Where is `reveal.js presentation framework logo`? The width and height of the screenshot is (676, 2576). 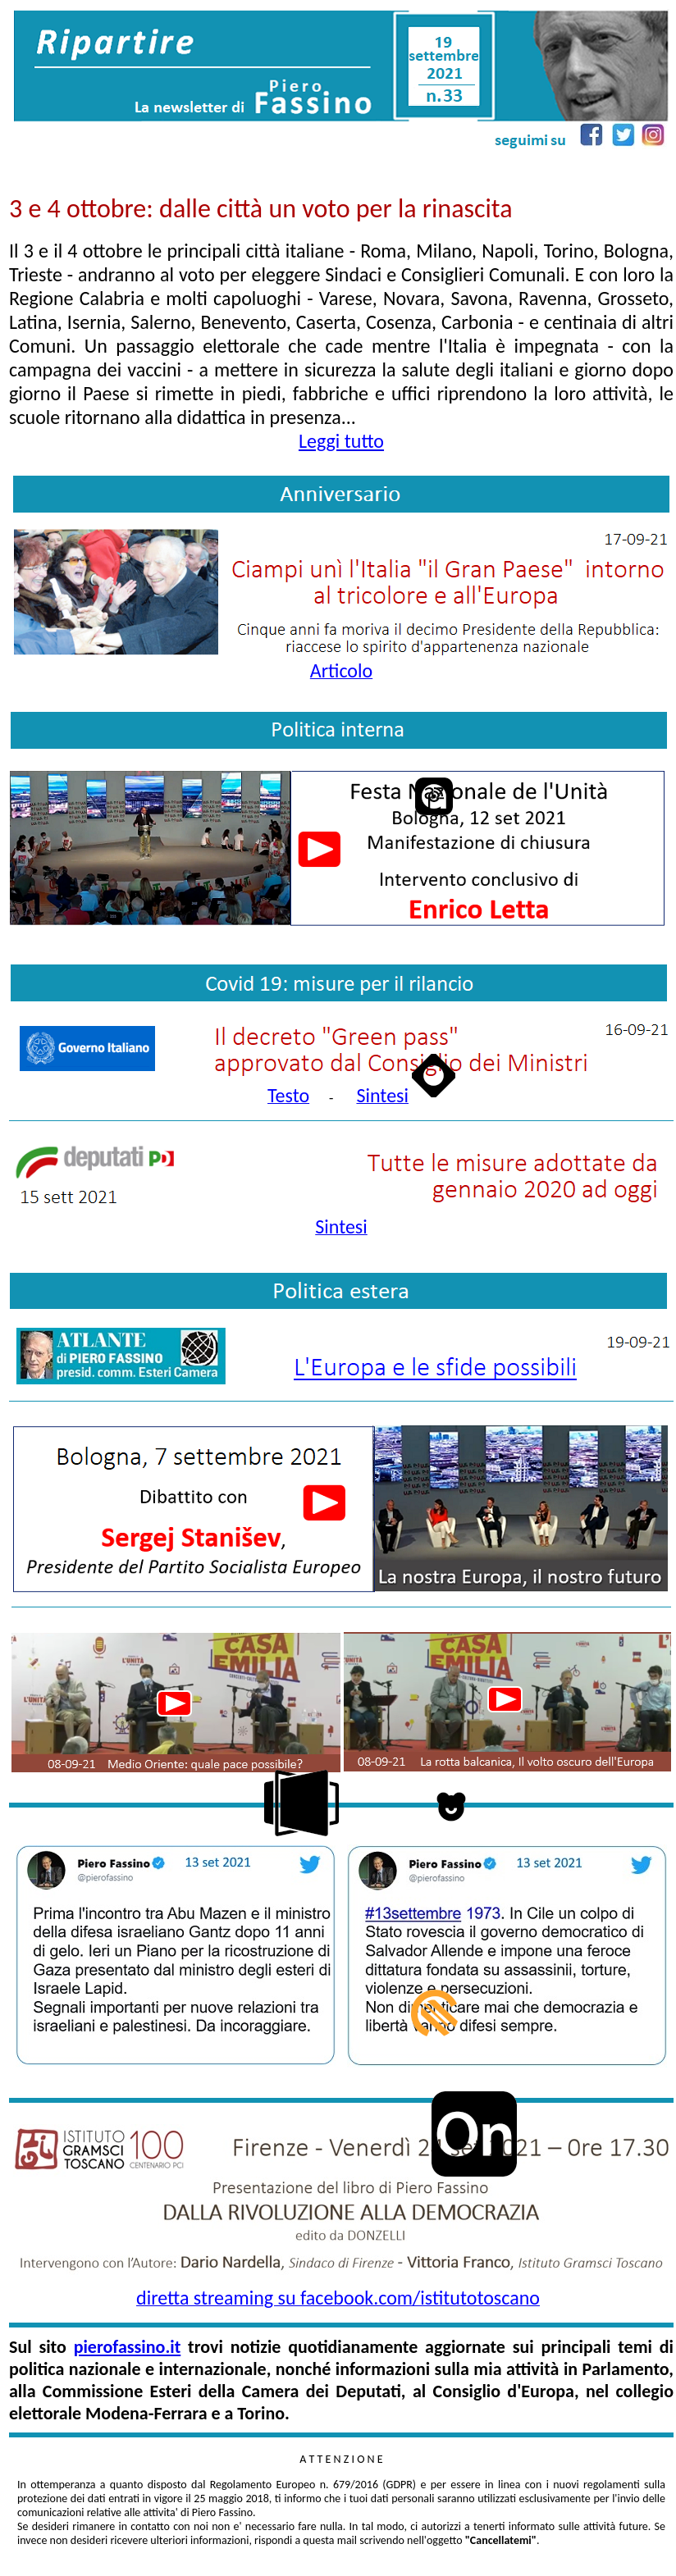
reveal.js presentation framework logo is located at coordinates (301, 1803).